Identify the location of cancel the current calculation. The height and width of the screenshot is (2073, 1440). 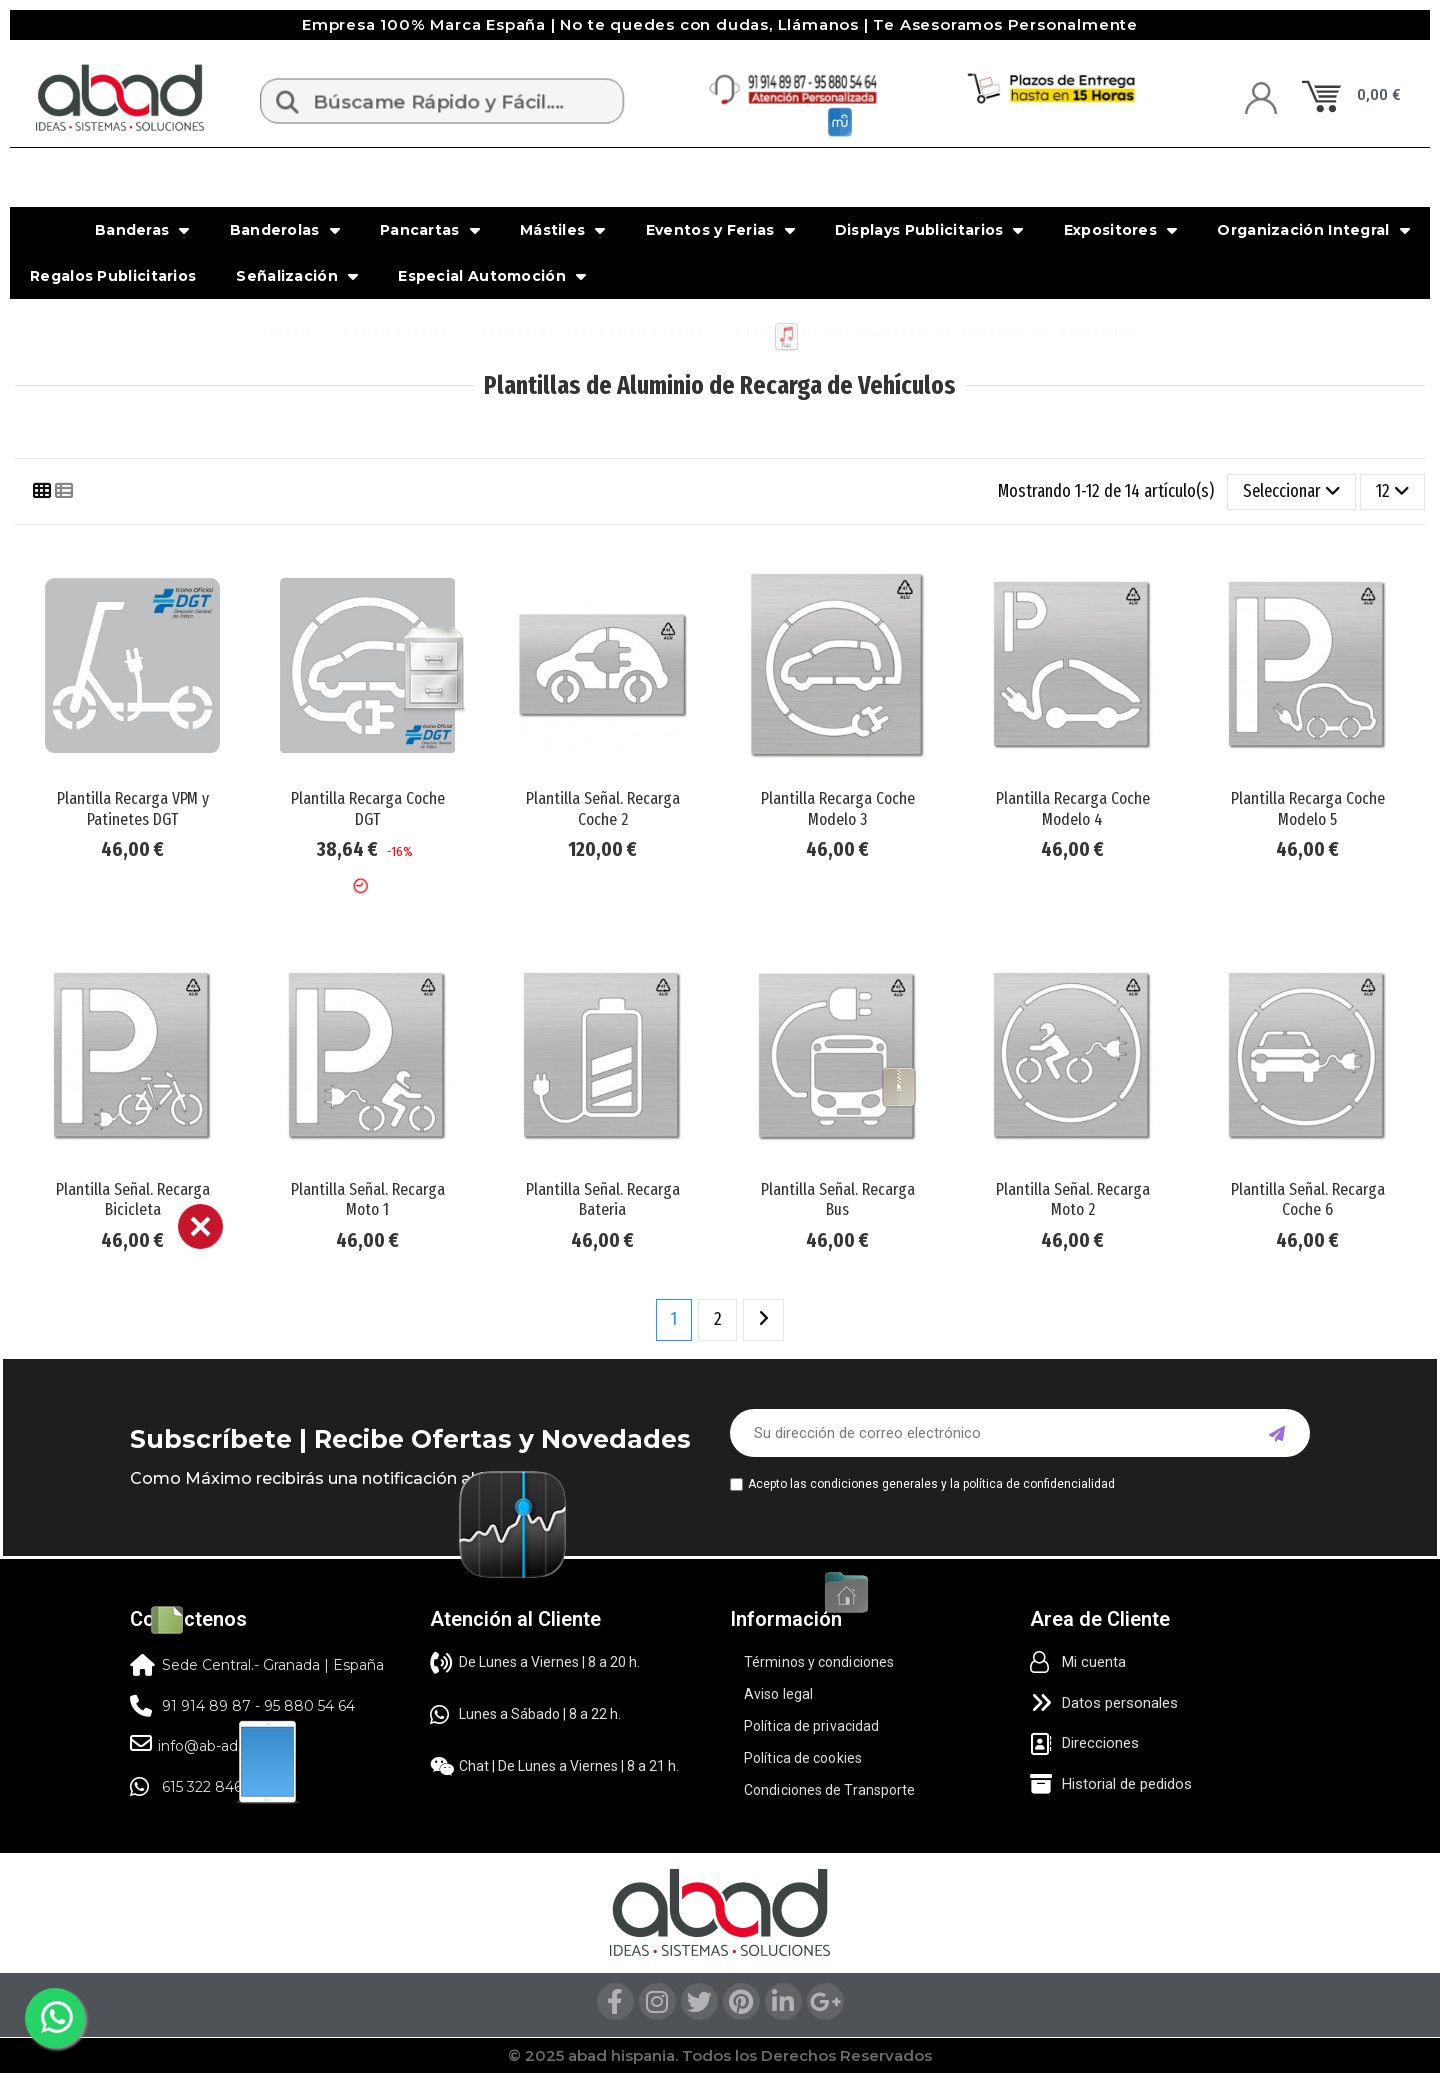
(200, 1226).